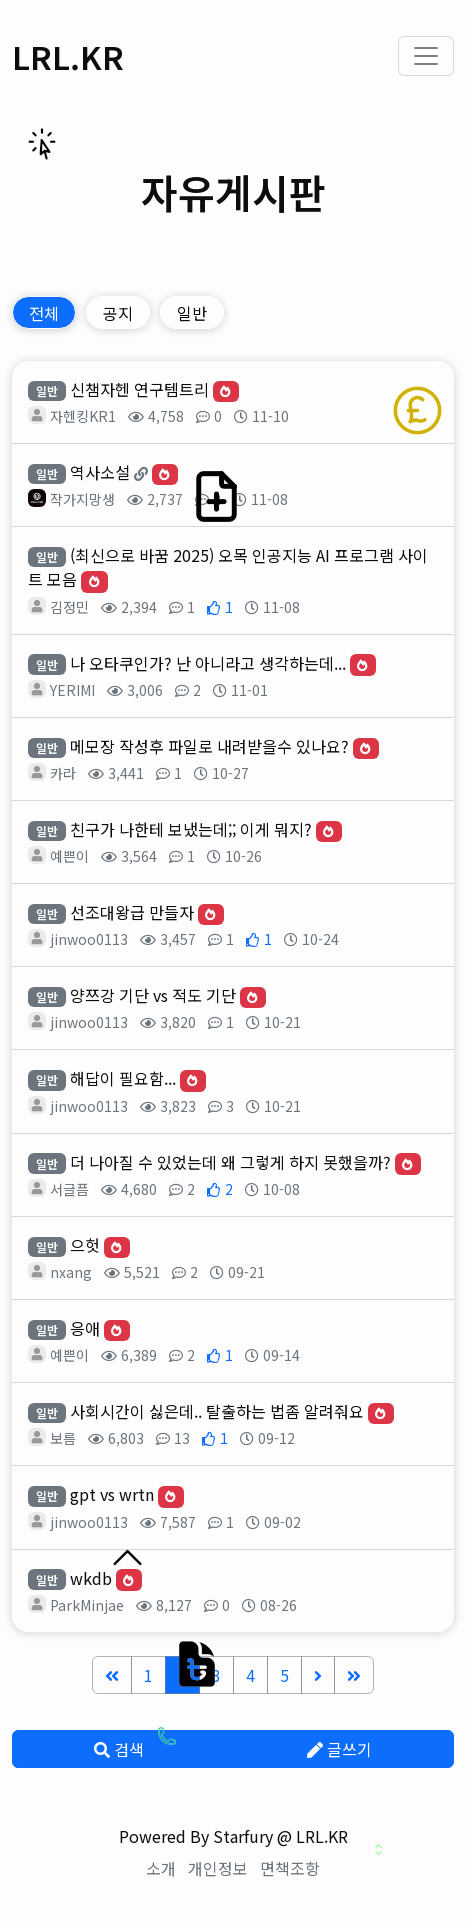 This screenshot has width=466, height=1928. I want to click on make a phone call, so click(167, 1736).